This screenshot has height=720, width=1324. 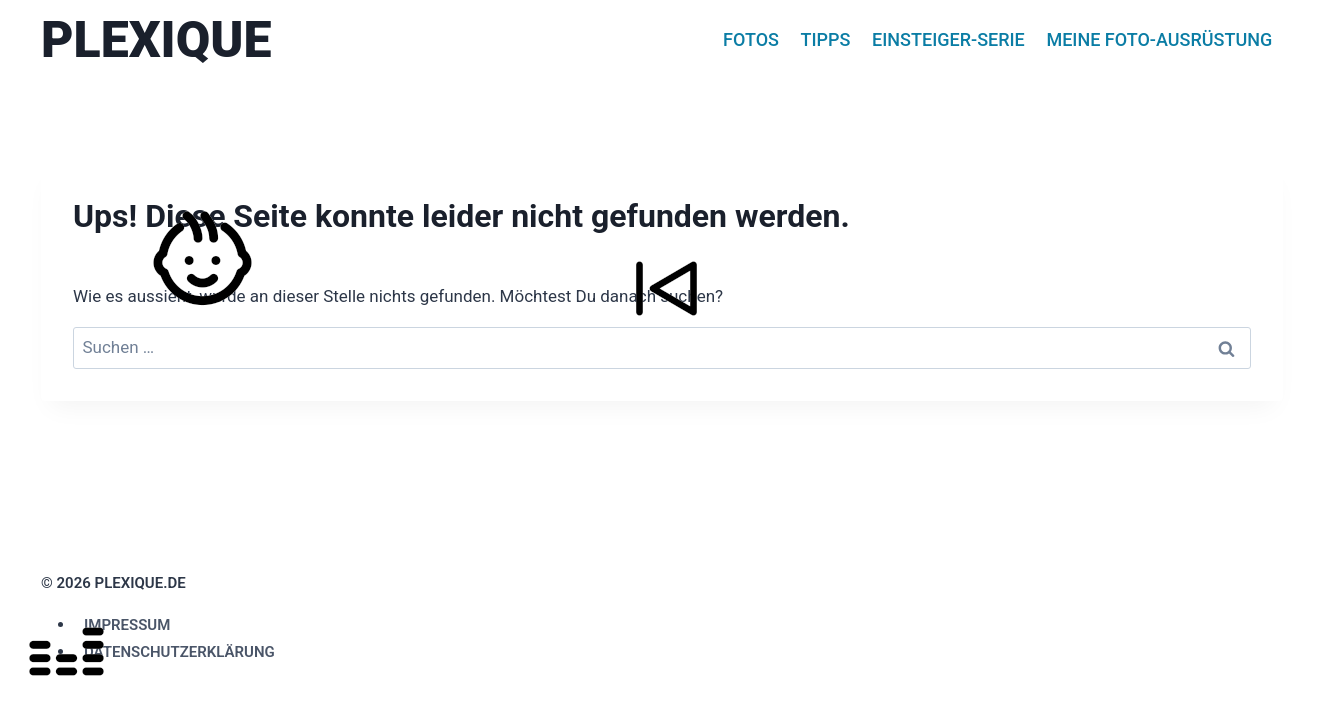 What do you see at coordinates (666, 288) in the screenshot?
I see `skip to previous track` at bounding box center [666, 288].